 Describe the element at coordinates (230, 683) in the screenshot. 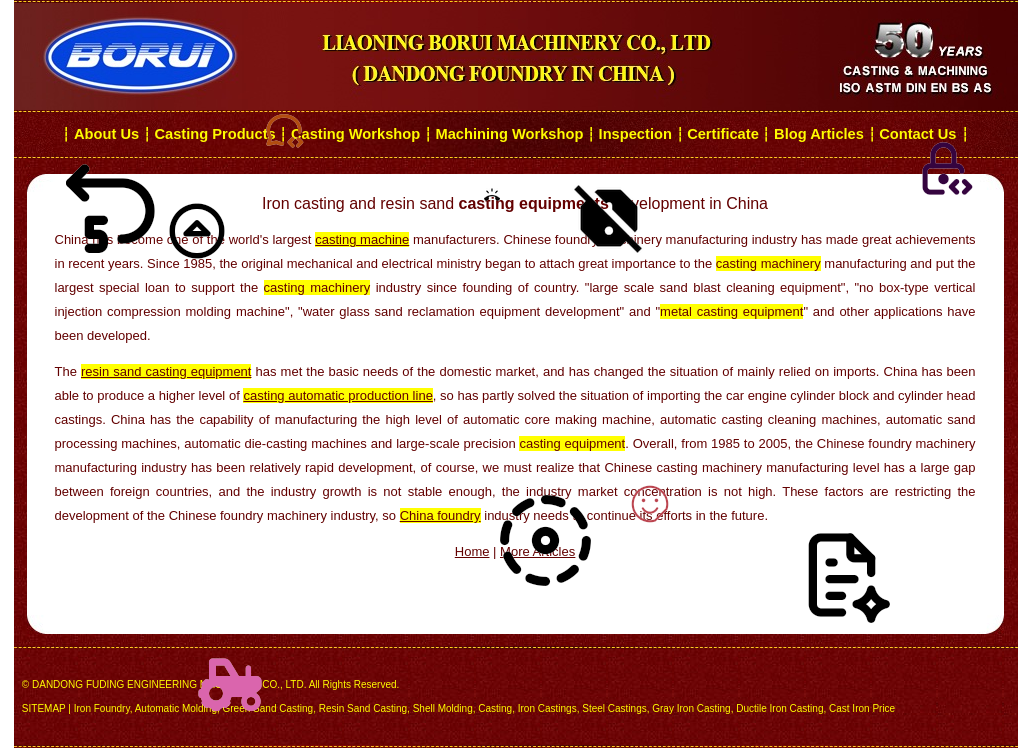

I see `access farming or agricultural features` at that location.